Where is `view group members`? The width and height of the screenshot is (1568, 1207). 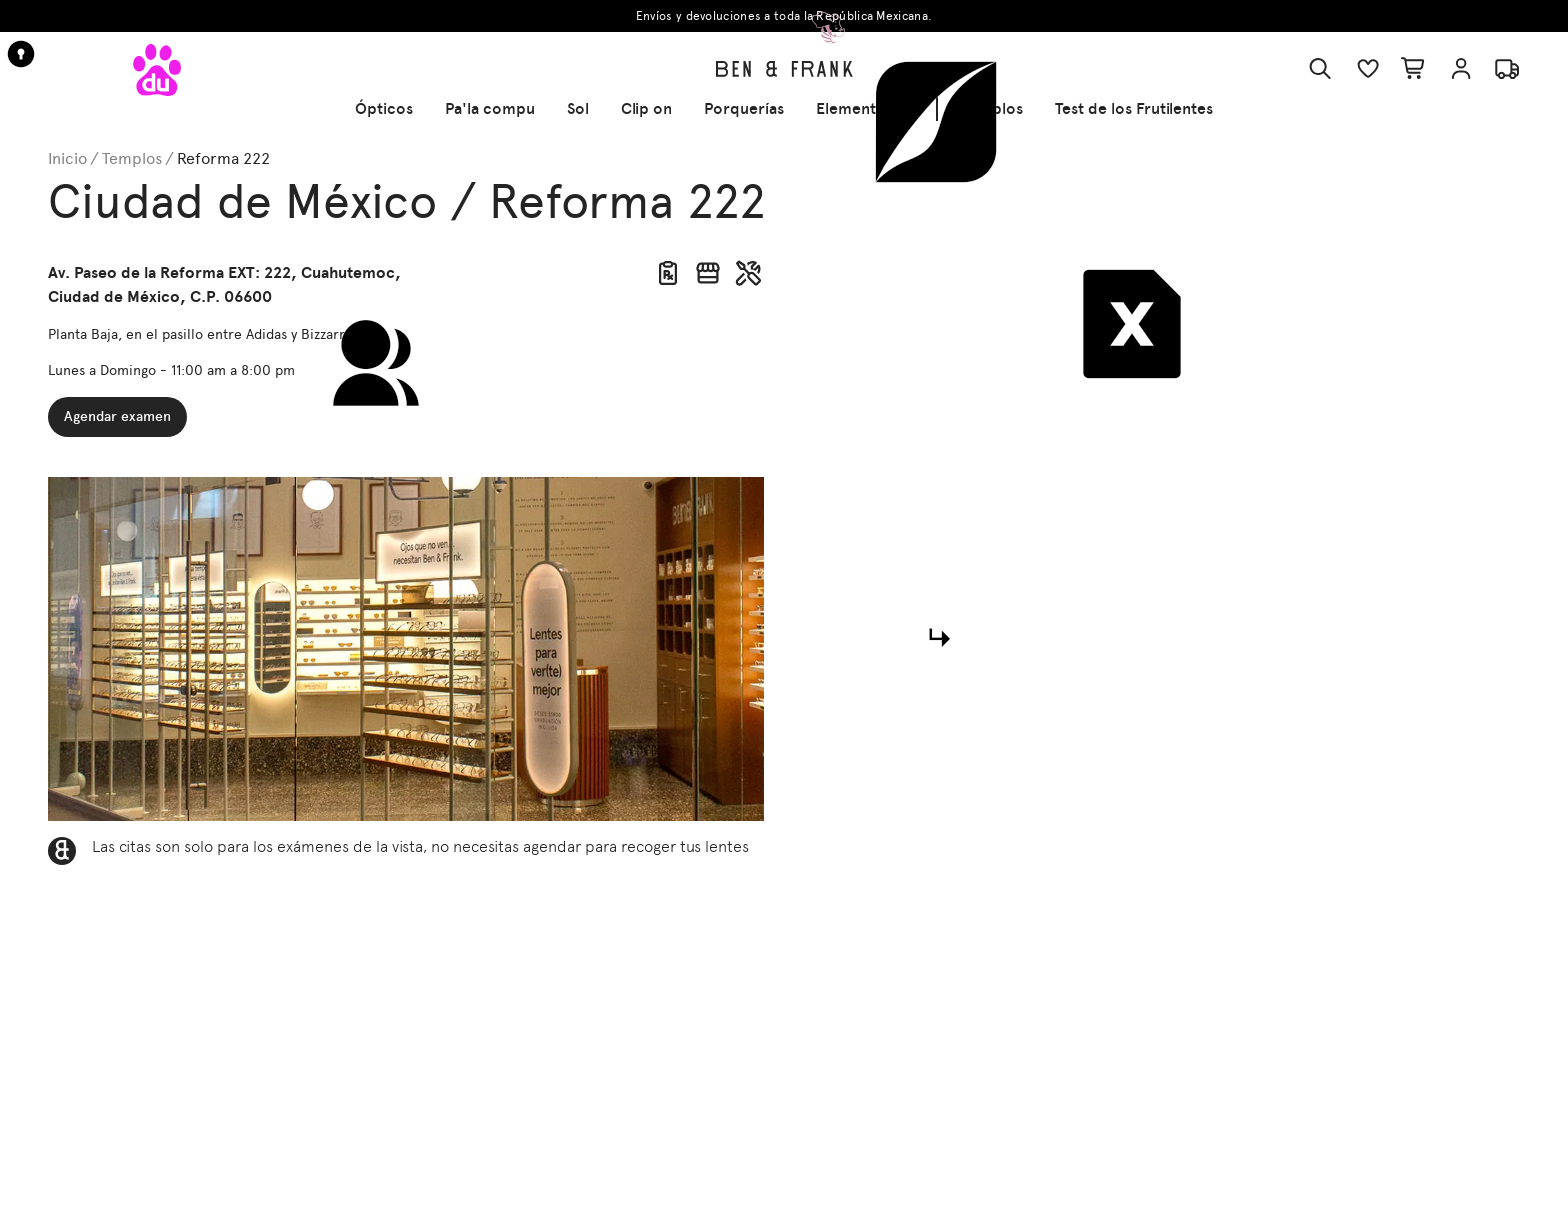 view group members is located at coordinates (374, 365).